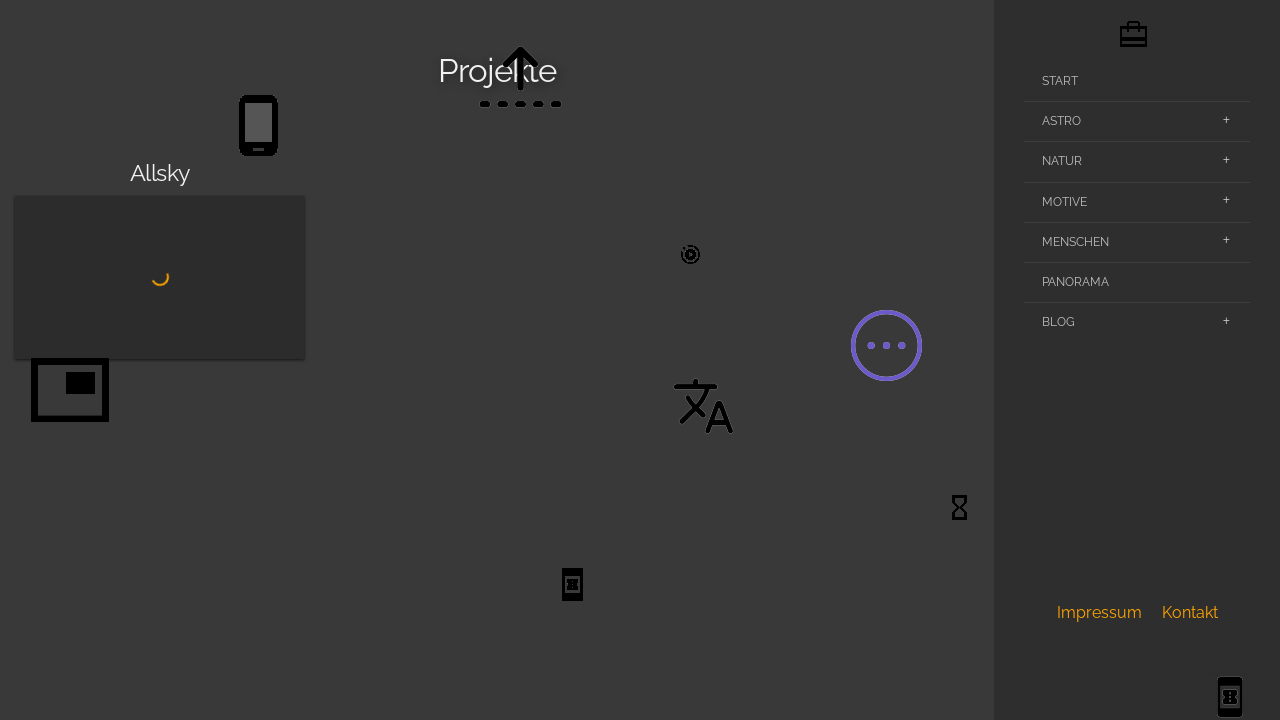  I want to click on collapse content upward, so click(520, 77).